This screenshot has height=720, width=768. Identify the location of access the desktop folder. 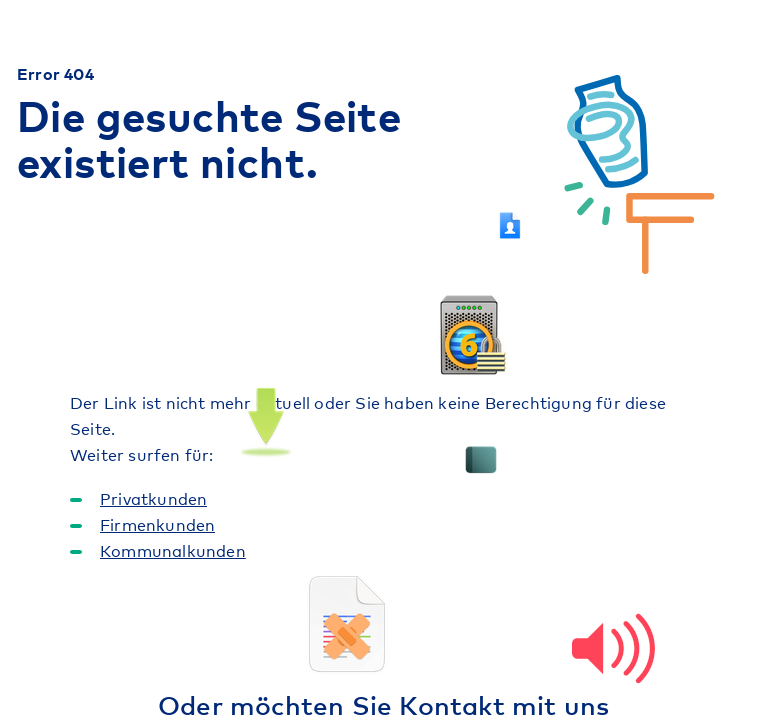
(481, 459).